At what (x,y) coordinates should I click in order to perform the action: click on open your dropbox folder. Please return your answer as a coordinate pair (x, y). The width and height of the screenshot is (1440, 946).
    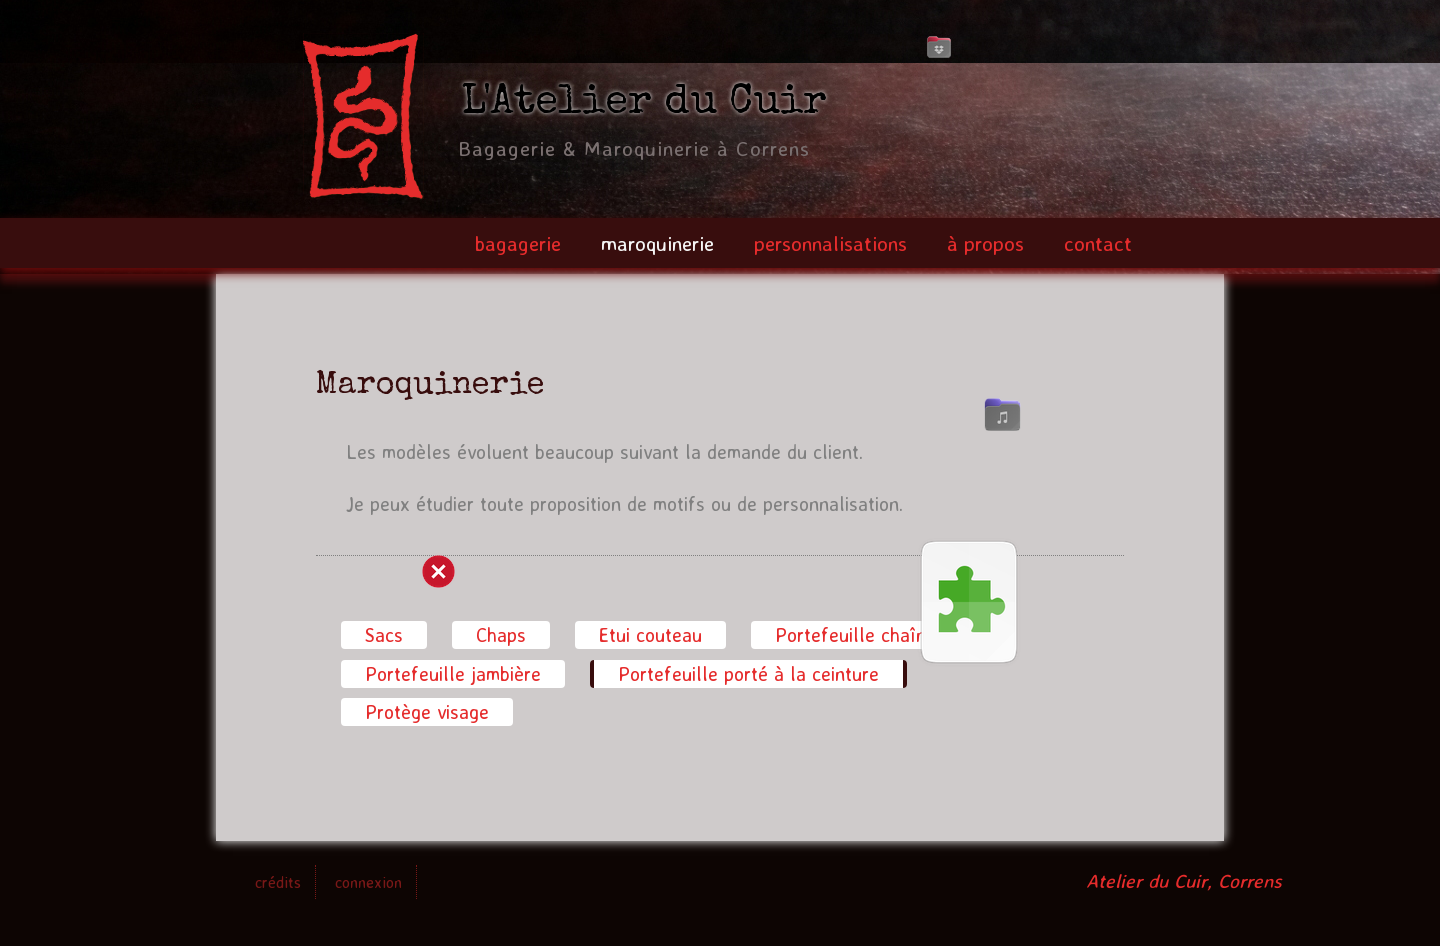
    Looking at the image, I should click on (939, 47).